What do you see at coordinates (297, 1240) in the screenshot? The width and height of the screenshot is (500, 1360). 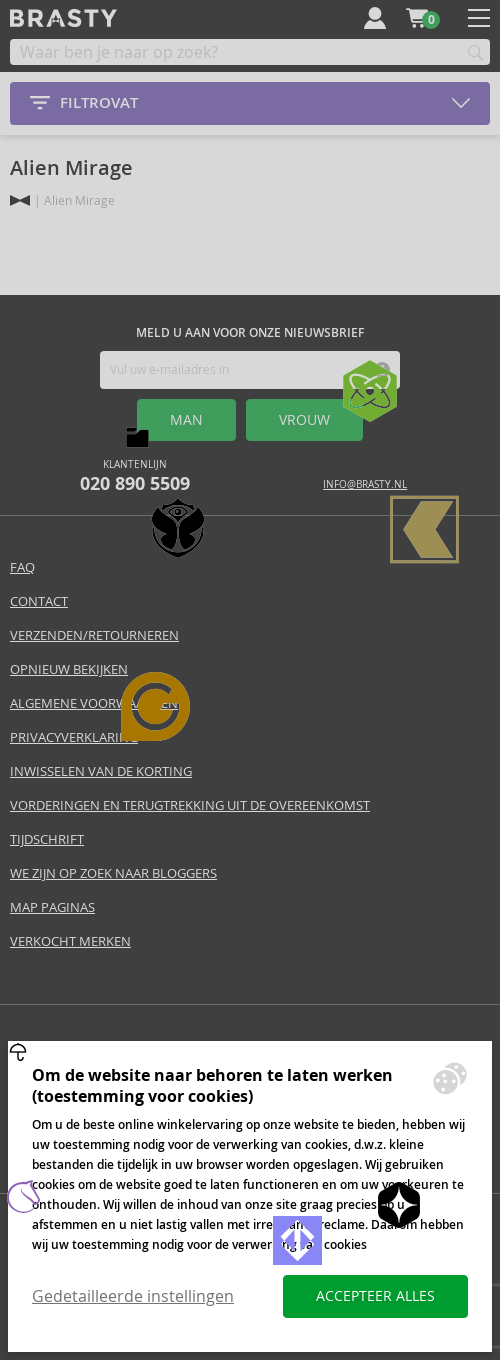 I see `são paulo metro official app or website` at bounding box center [297, 1240].